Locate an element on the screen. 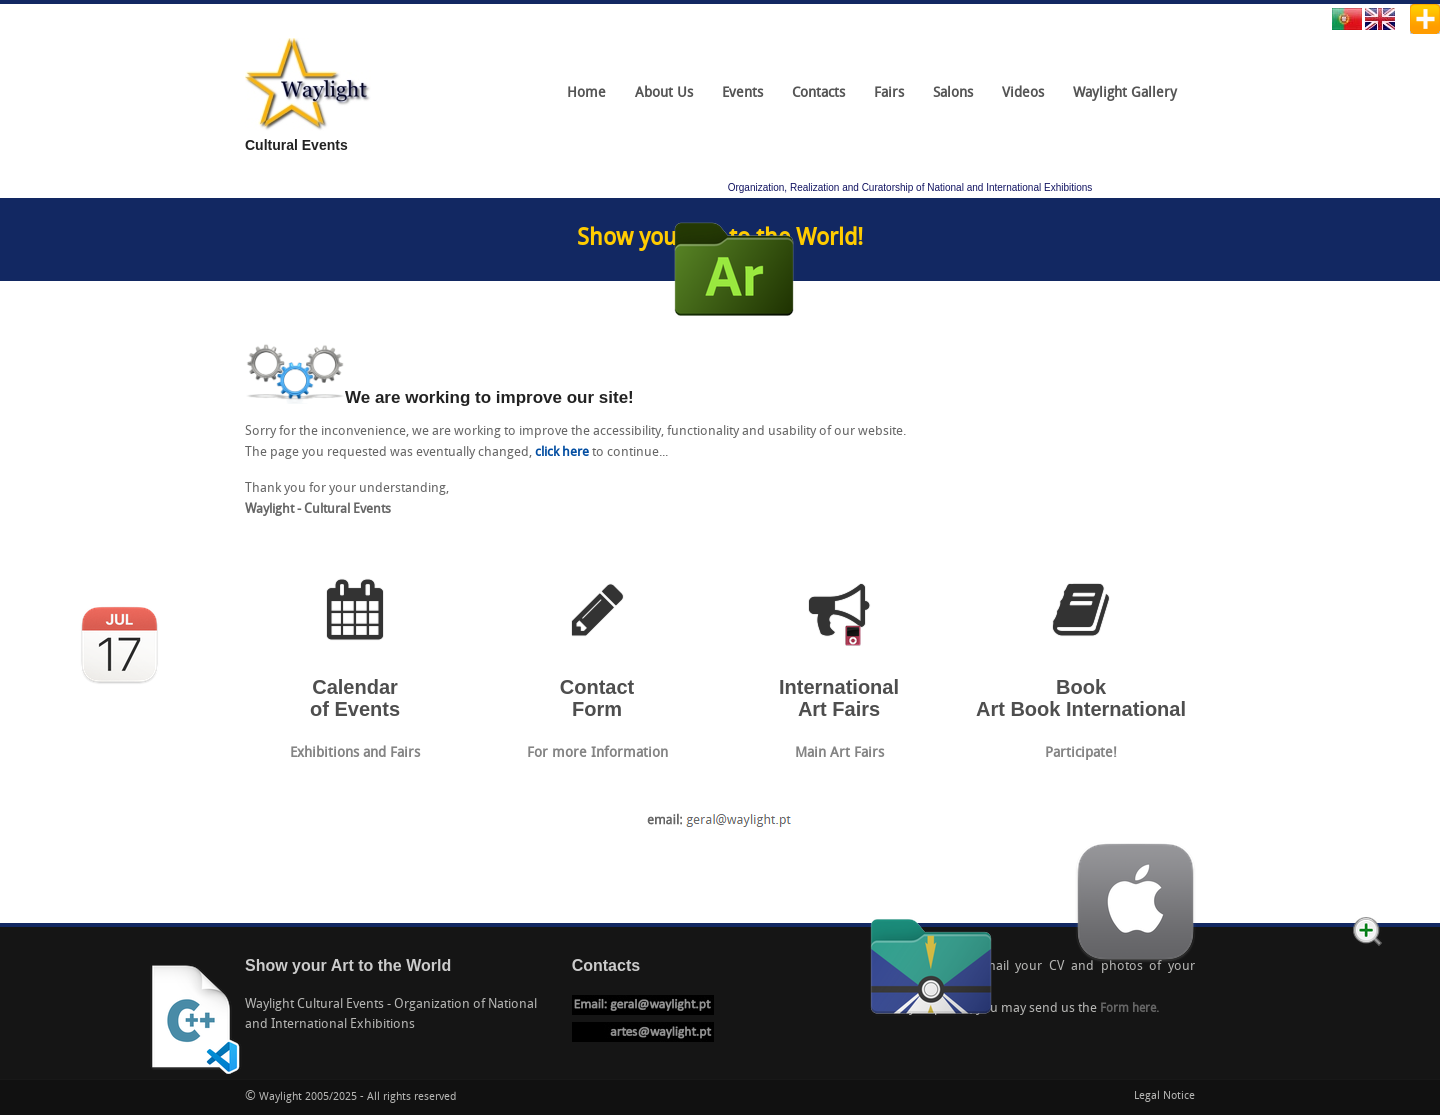 This screenshot has width=1440, height=1115. open adobe aero project files folder is located at coordinates (733, 272).